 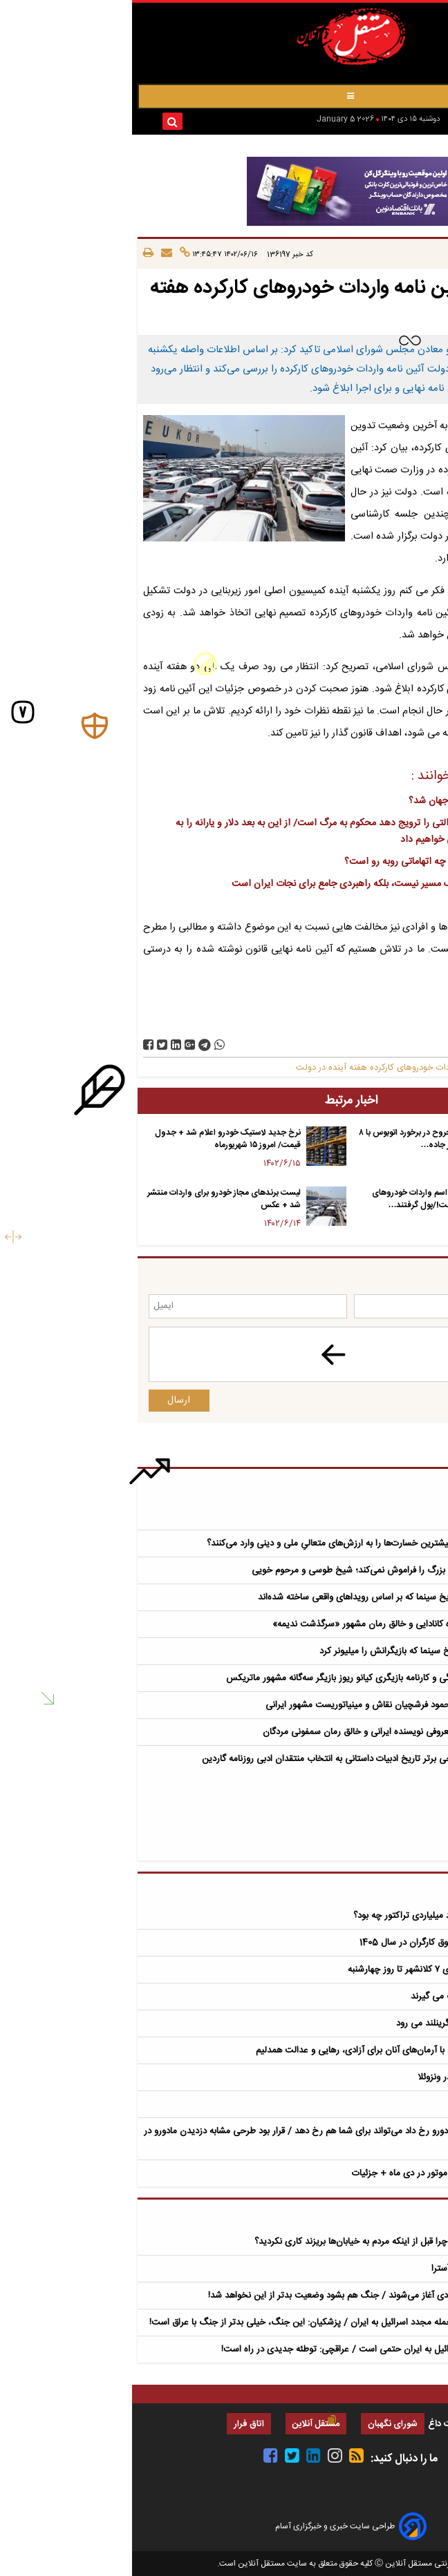 I want to click on privacy or security settings with multiple protection layers, so click(x=95, y=726).